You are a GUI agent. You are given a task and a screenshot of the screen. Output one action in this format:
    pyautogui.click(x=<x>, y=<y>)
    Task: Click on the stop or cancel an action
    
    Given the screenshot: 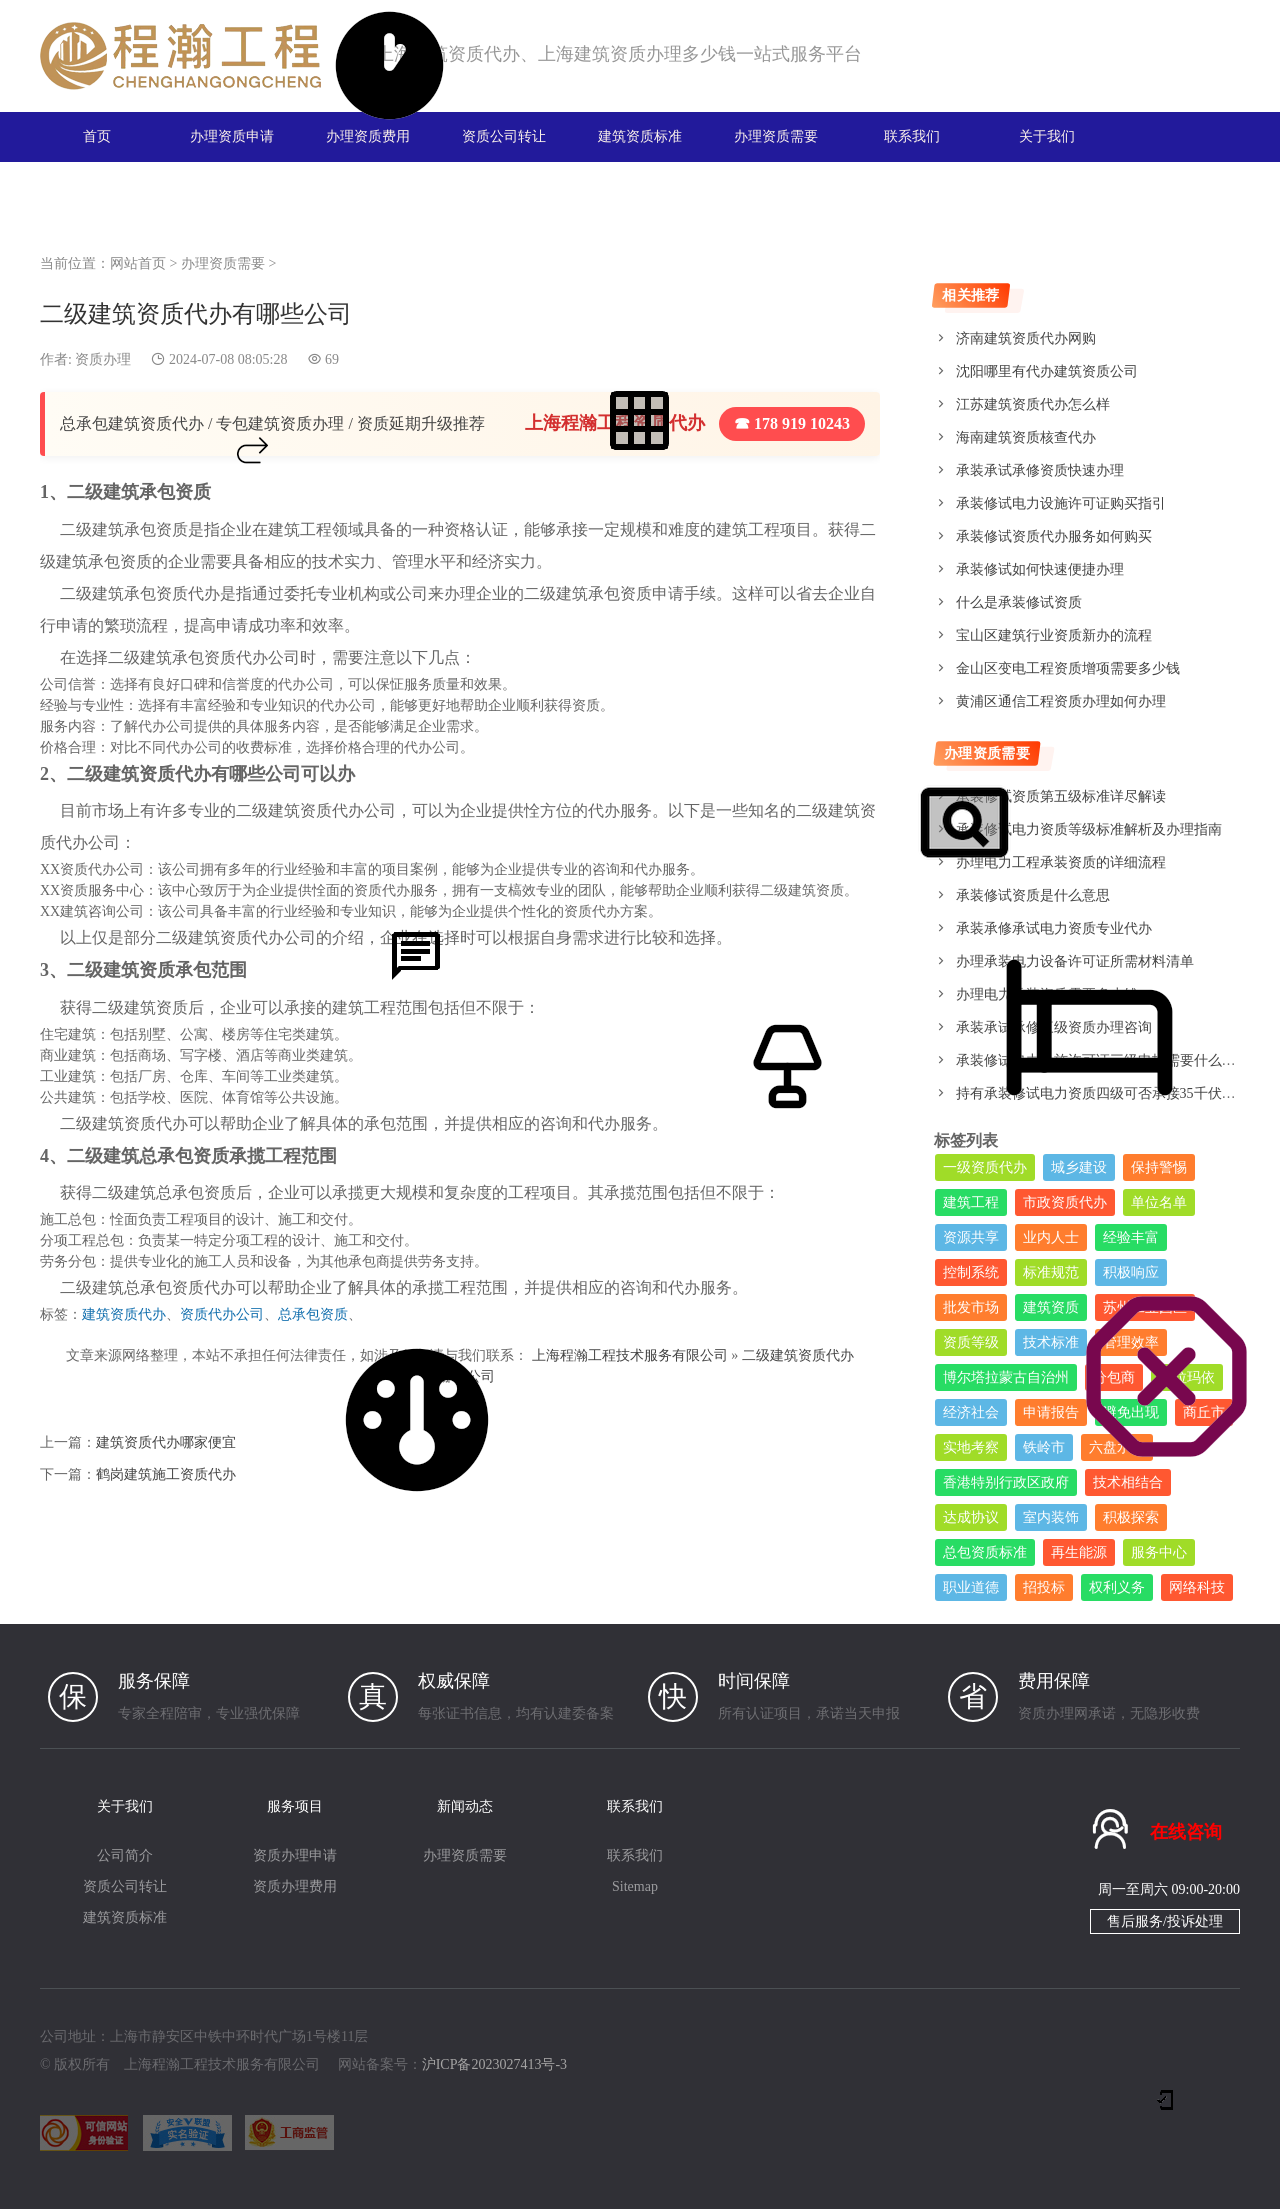 What is the action you would take?
    pyautogui.click(x=1166, y=1376)
    